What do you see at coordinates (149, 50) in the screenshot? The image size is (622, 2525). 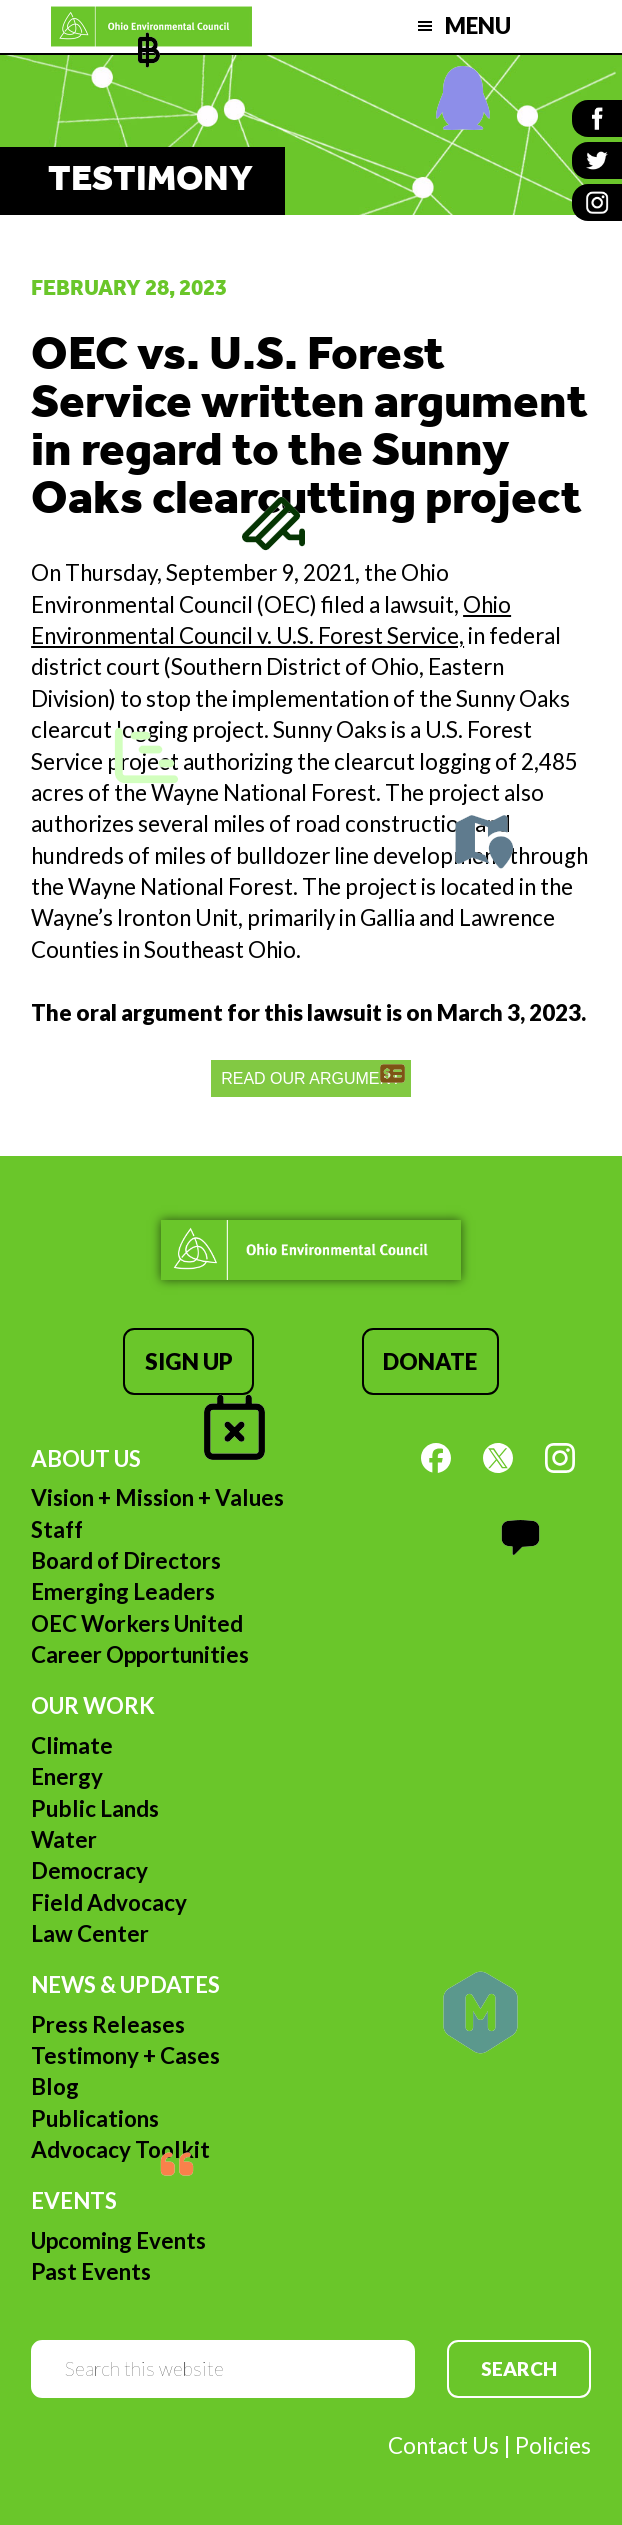 I see `indicates thai baht currency` at bounding box center [149, 50].